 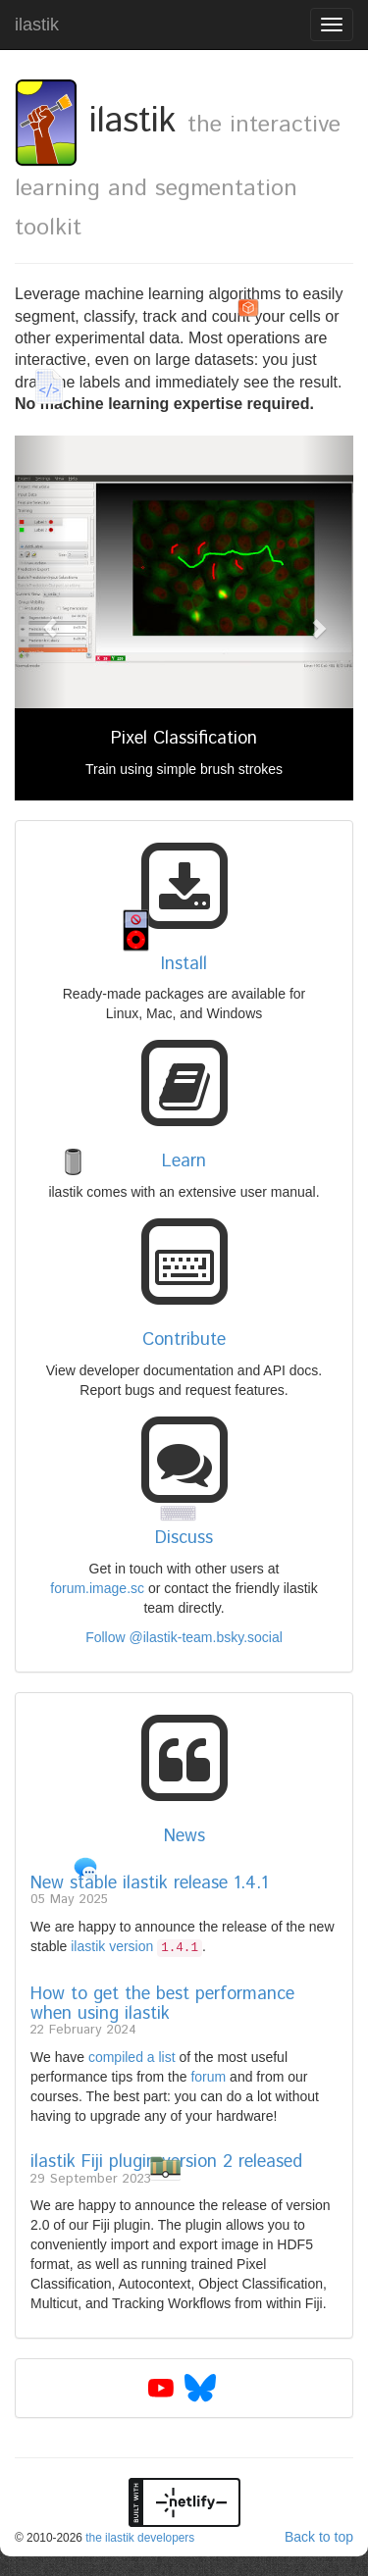 What do you see at coordinates (73, 1161) in the screenshot?
I see `mac pro (cylinder model) in finder sidebar` at bounding box center [73, 1161].